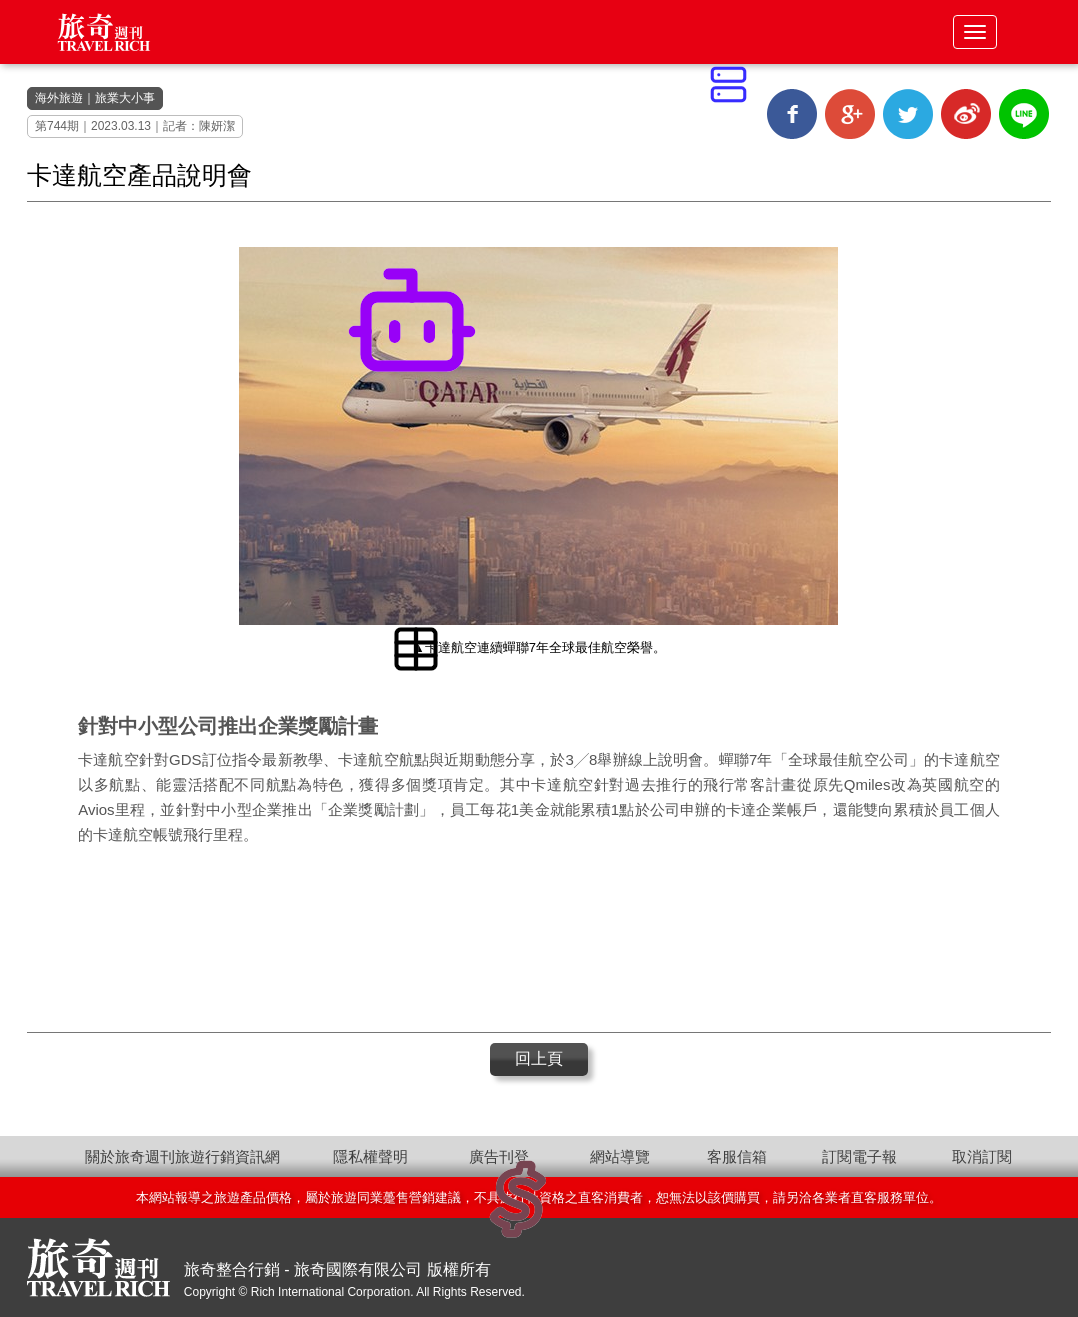 This screenshot has width=1078, height=1317. What do you see at coordinates (416, 649) in the screenshot?
I see `view data in table format` at bounding box center [416, 649].